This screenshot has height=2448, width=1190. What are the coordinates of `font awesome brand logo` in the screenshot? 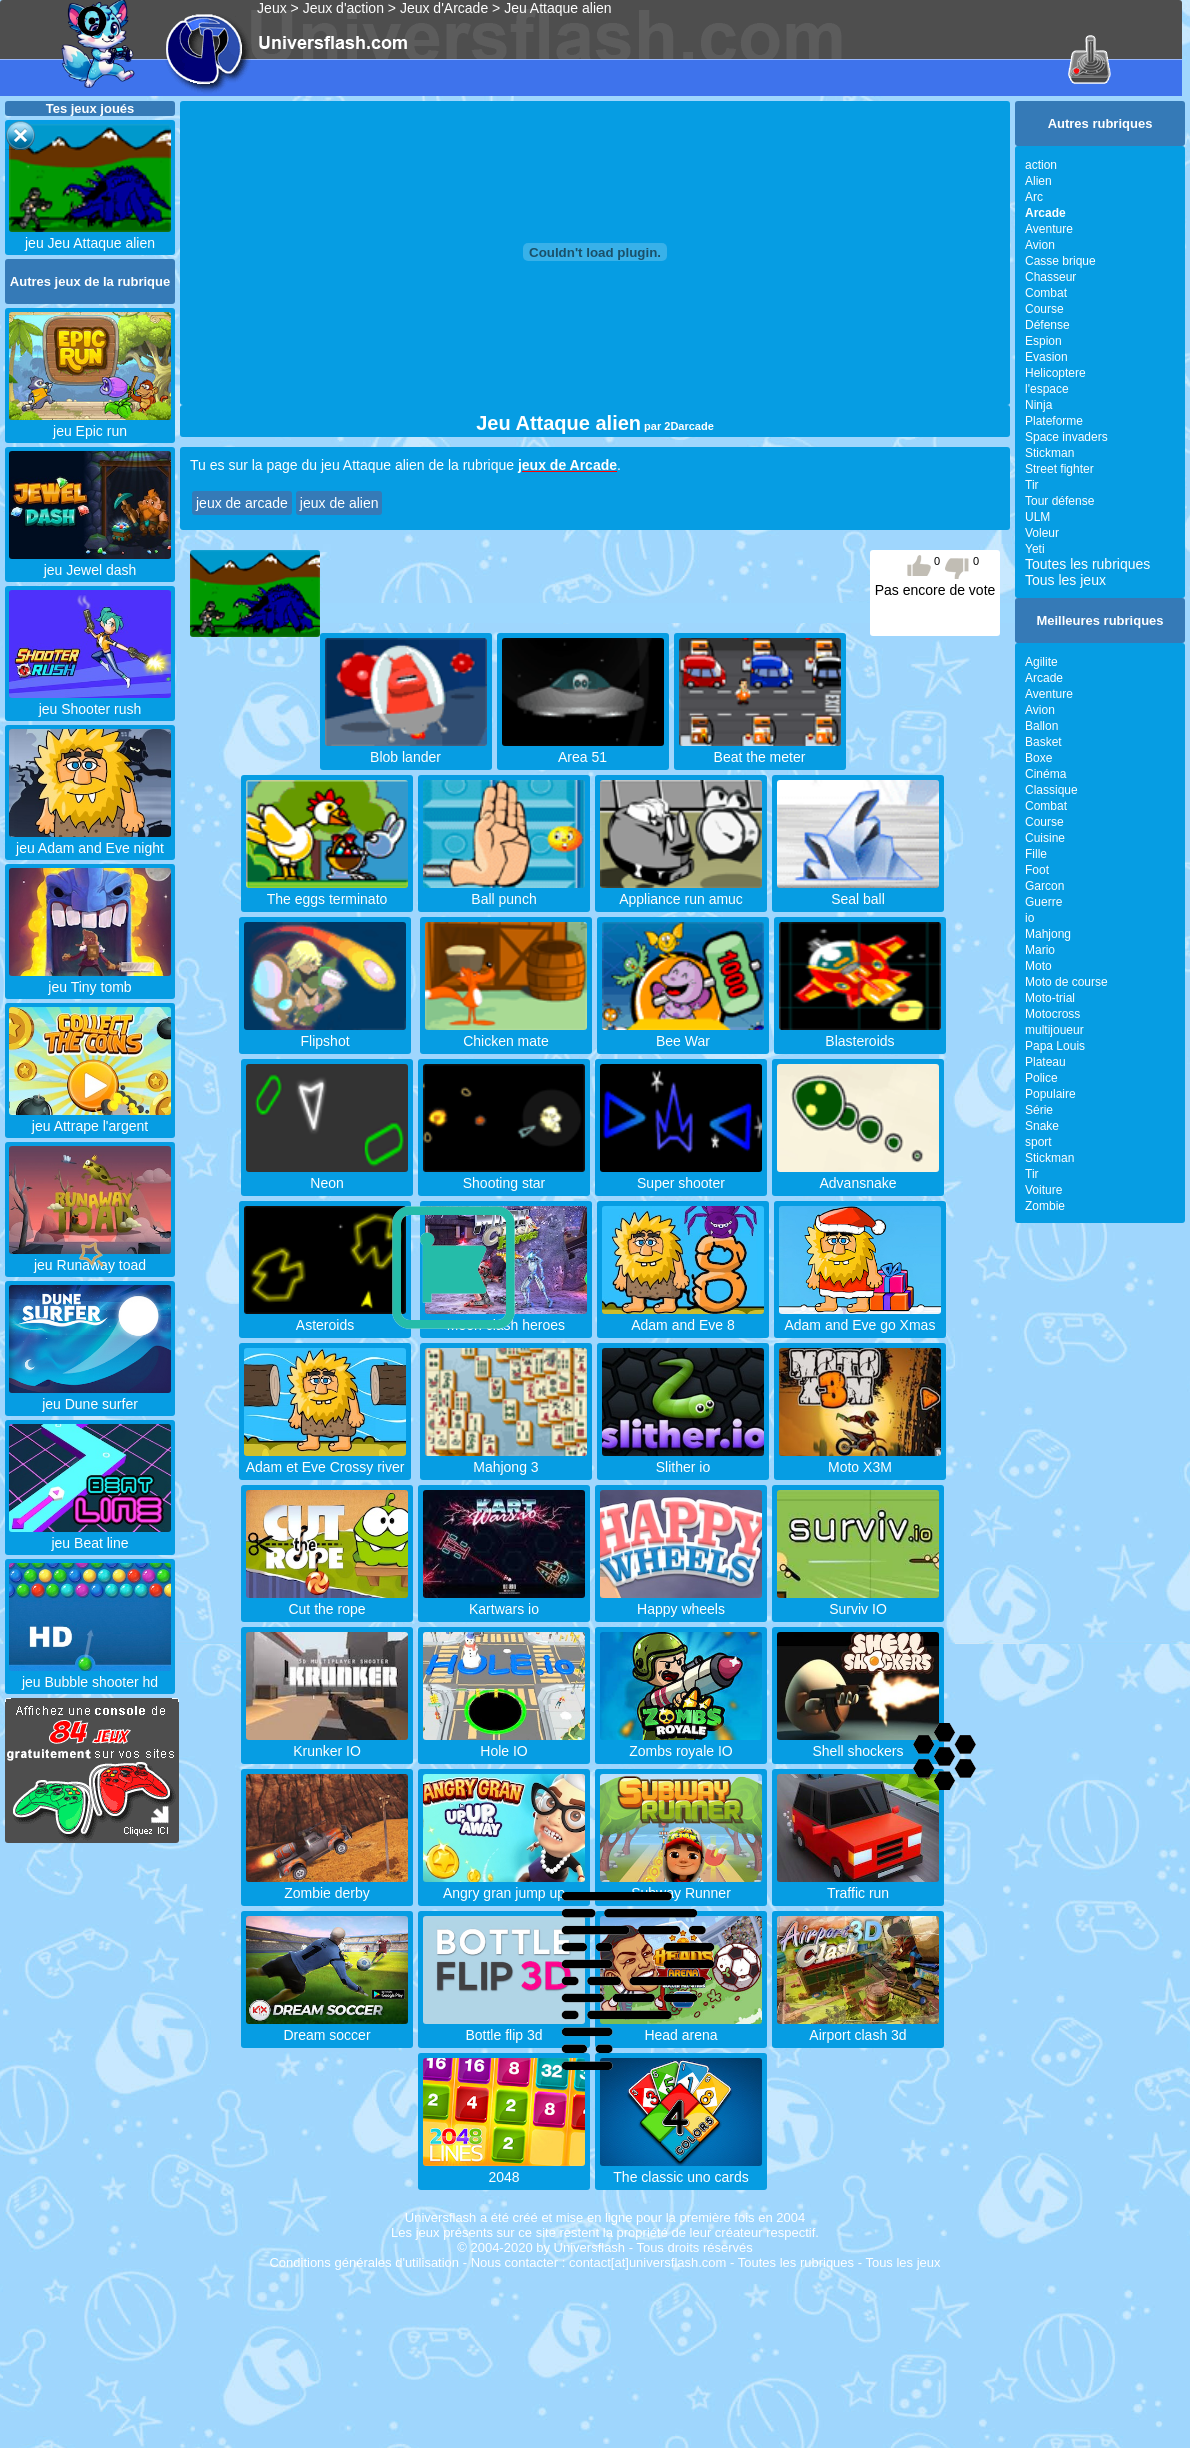 It's located at (453, 1267).